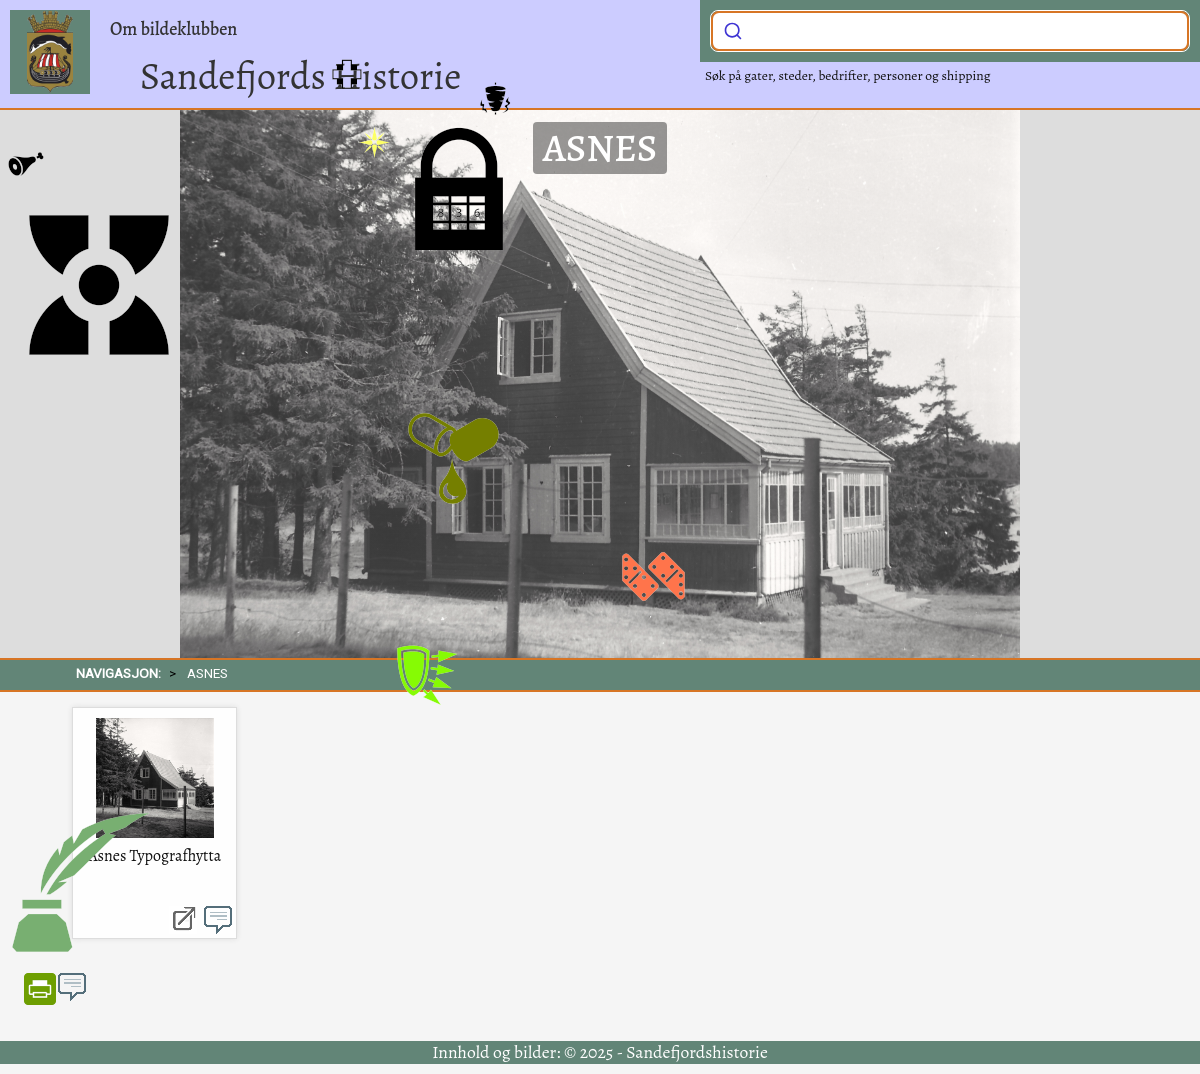 The height and width of the screenshot is (1074, 1200). I want to click on access food or restaurant options in a game, so click(495, 98).